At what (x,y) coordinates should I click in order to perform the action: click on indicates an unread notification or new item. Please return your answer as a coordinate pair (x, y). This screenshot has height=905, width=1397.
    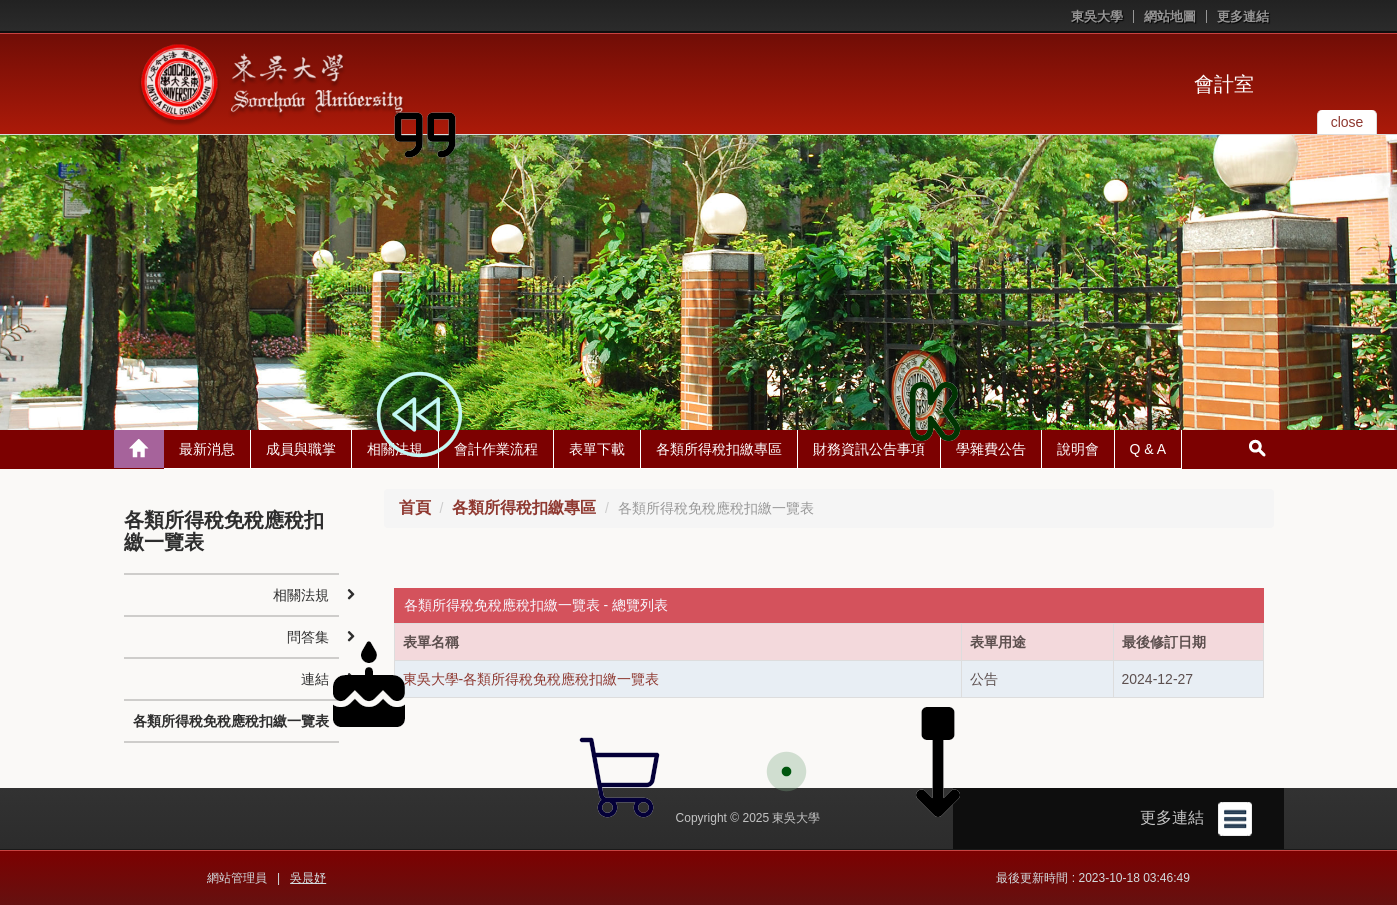
    Looking at the image, I should click on (786, 771).